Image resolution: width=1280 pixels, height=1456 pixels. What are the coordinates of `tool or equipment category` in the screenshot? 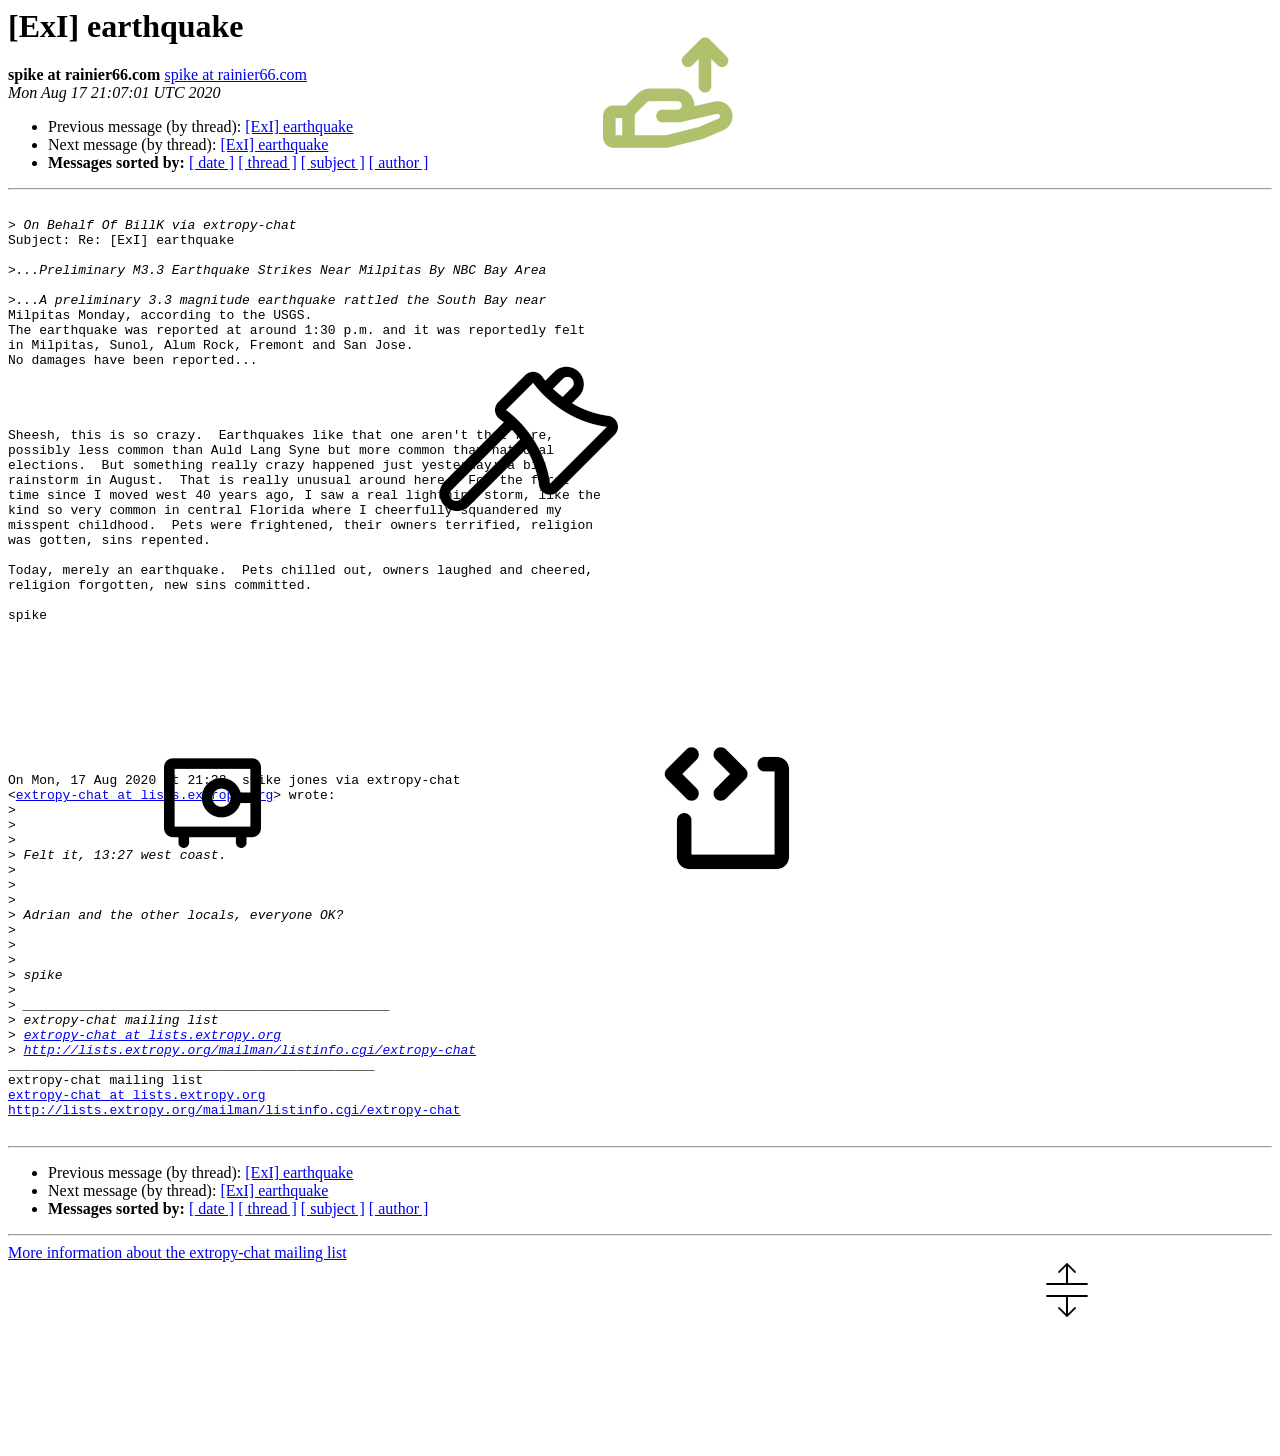 It's located at (528, 444).